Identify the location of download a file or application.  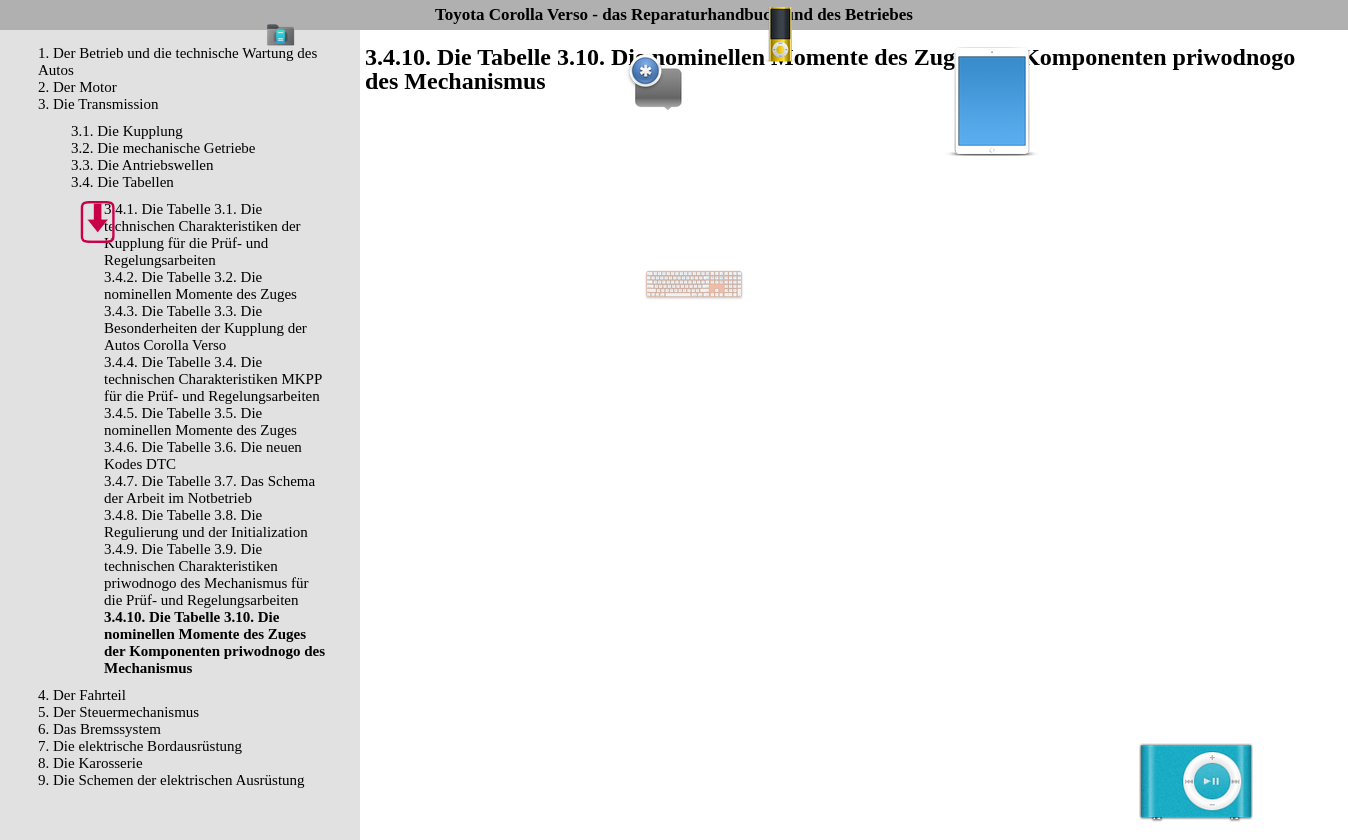
(99, 222).